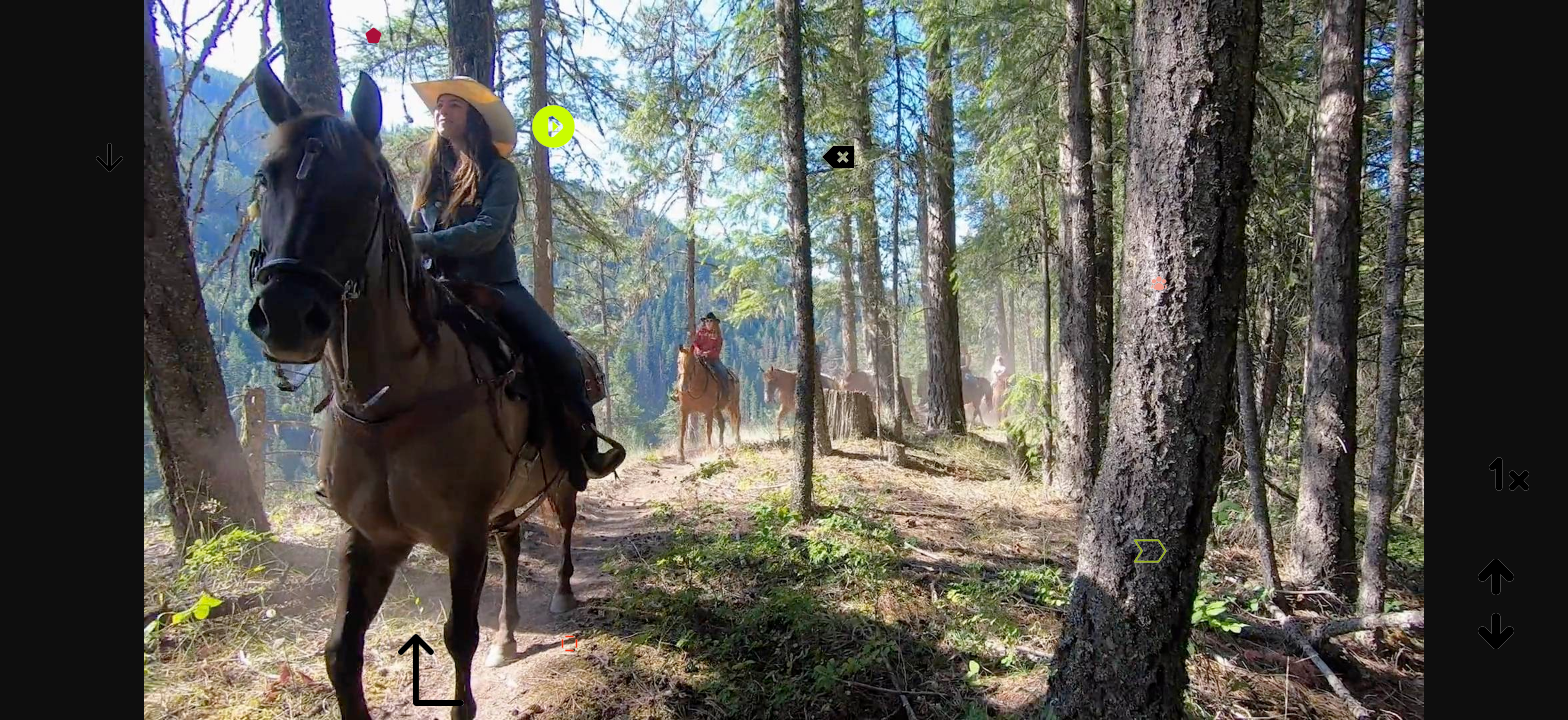  What do you see at coordinates (373, 35) in the screenshot?
I see `indicates a pentagon-shaped category or tag` at bounding box center [373, 35].